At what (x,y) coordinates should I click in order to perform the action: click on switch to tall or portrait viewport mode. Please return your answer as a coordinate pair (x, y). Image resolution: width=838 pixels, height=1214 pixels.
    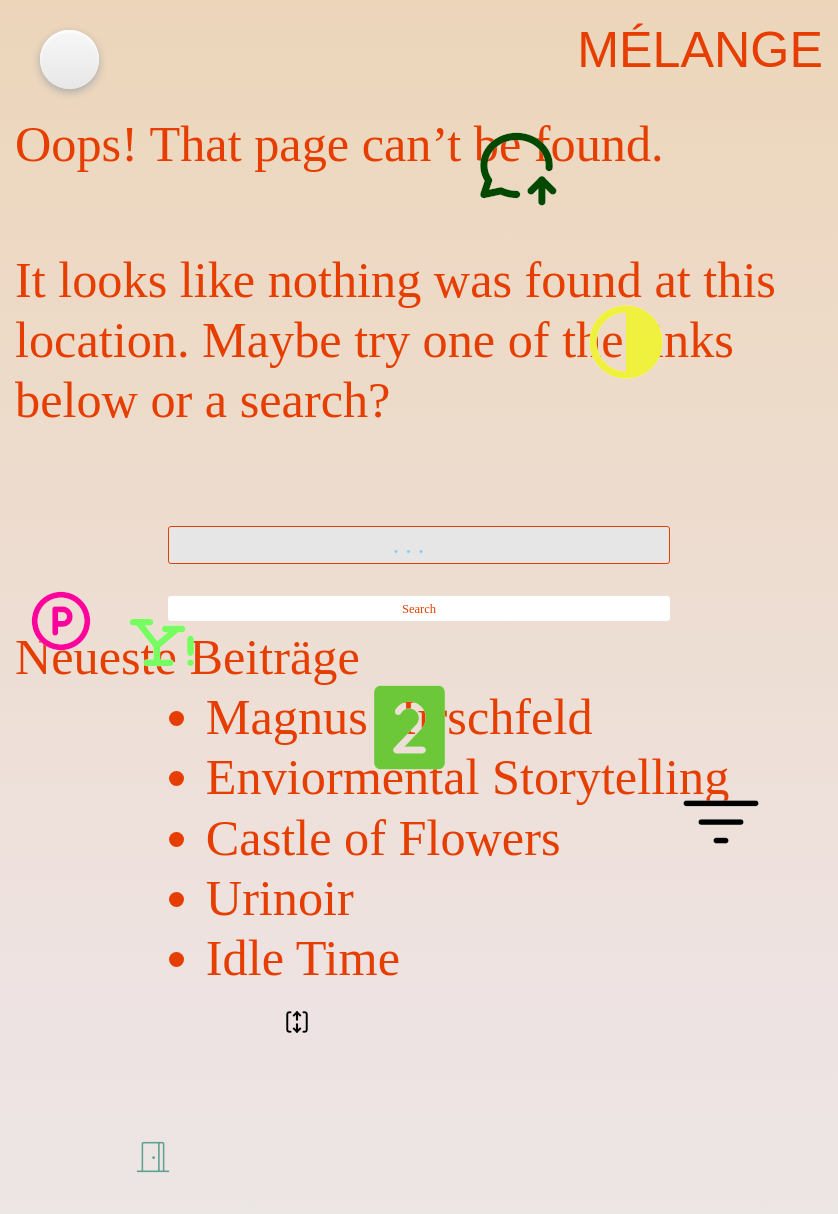
    Looking at the image, I should click on (297, 1022).